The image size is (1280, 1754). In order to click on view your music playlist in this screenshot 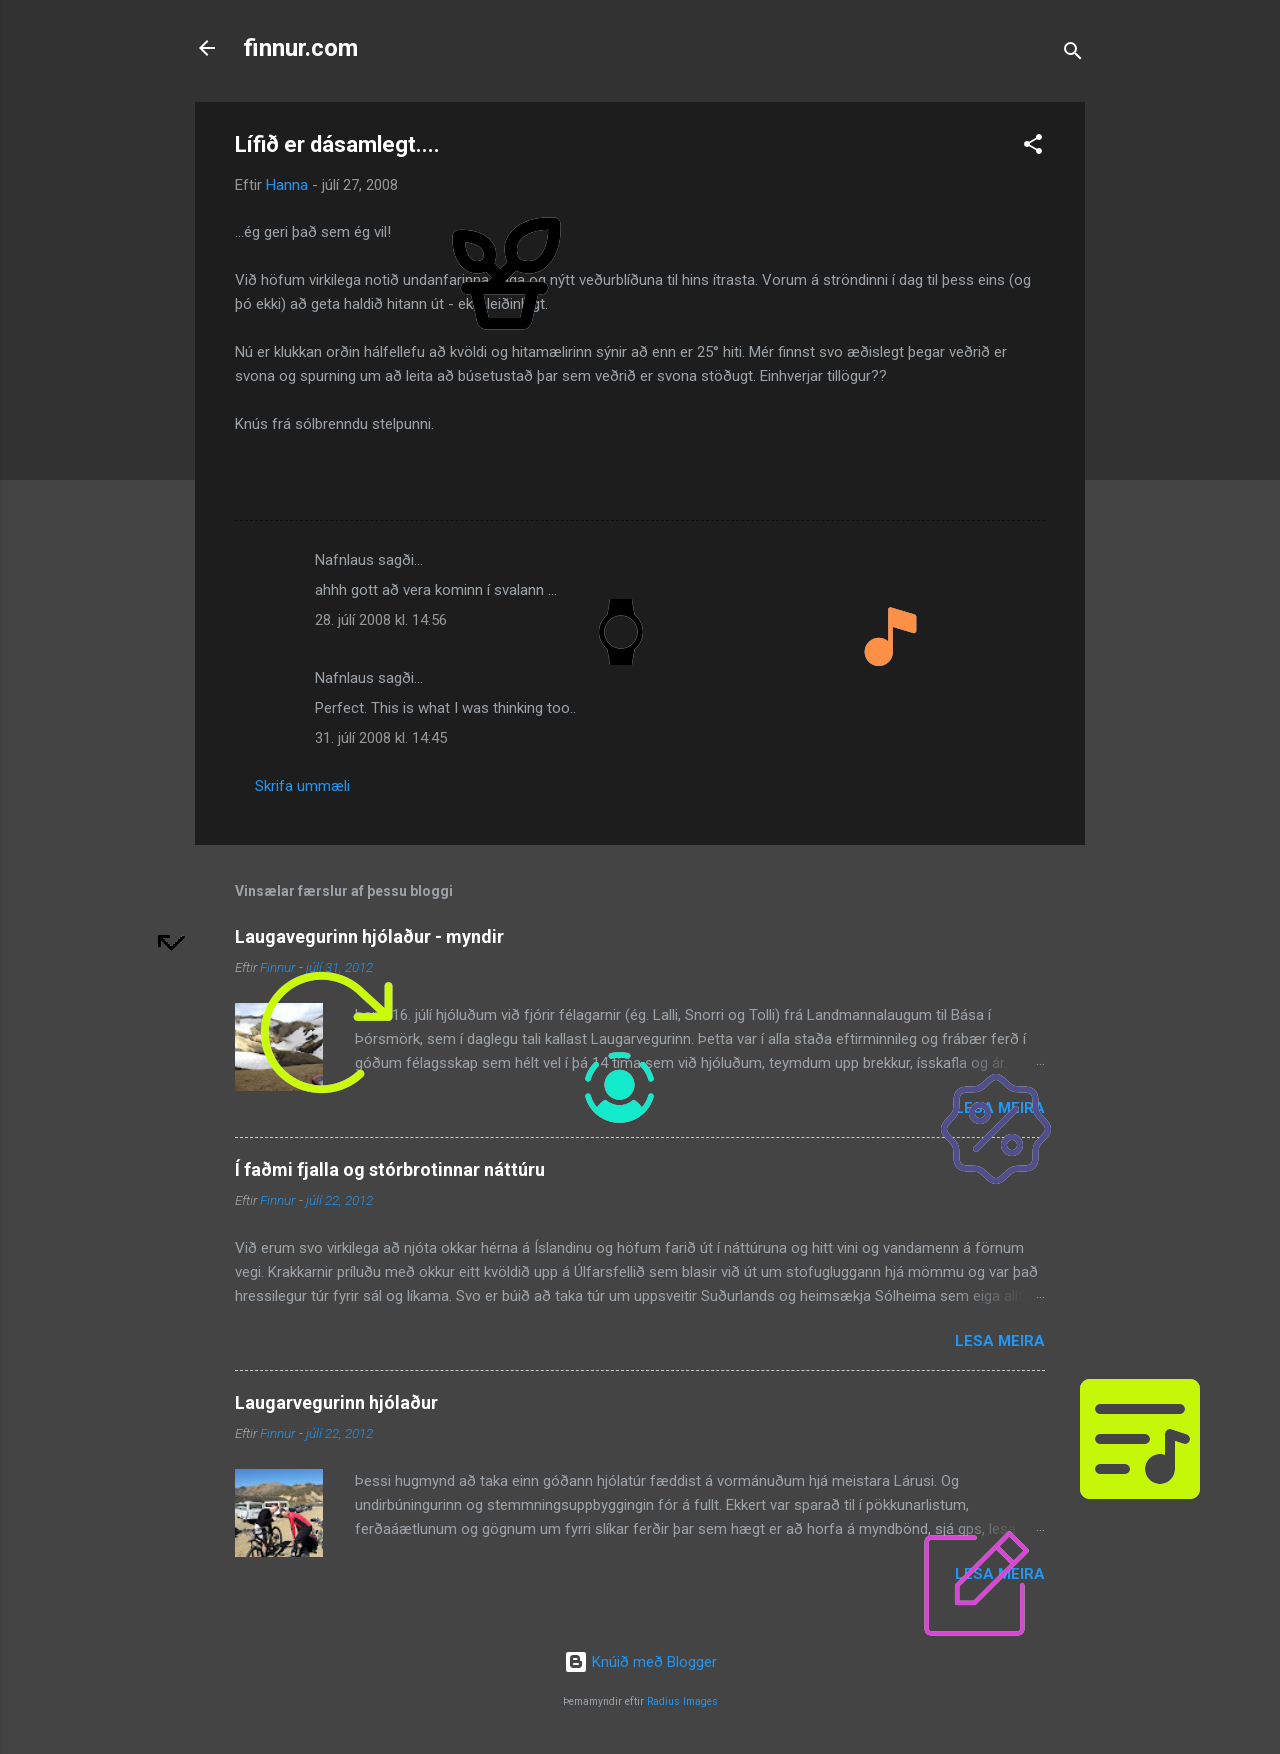, I will do `click(1140, 1439)`.